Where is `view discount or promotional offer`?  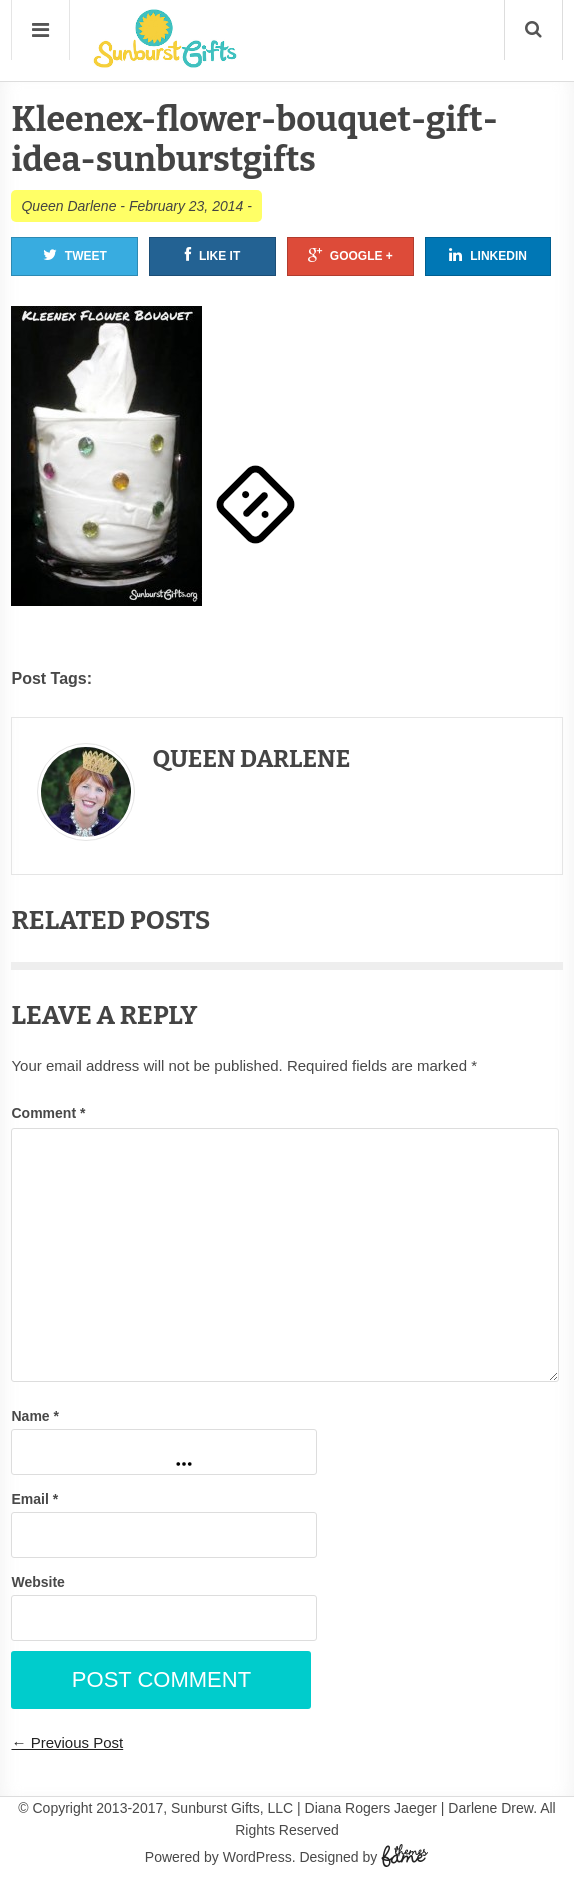 view discount or promotional offer is located at coordinates (255, 504).